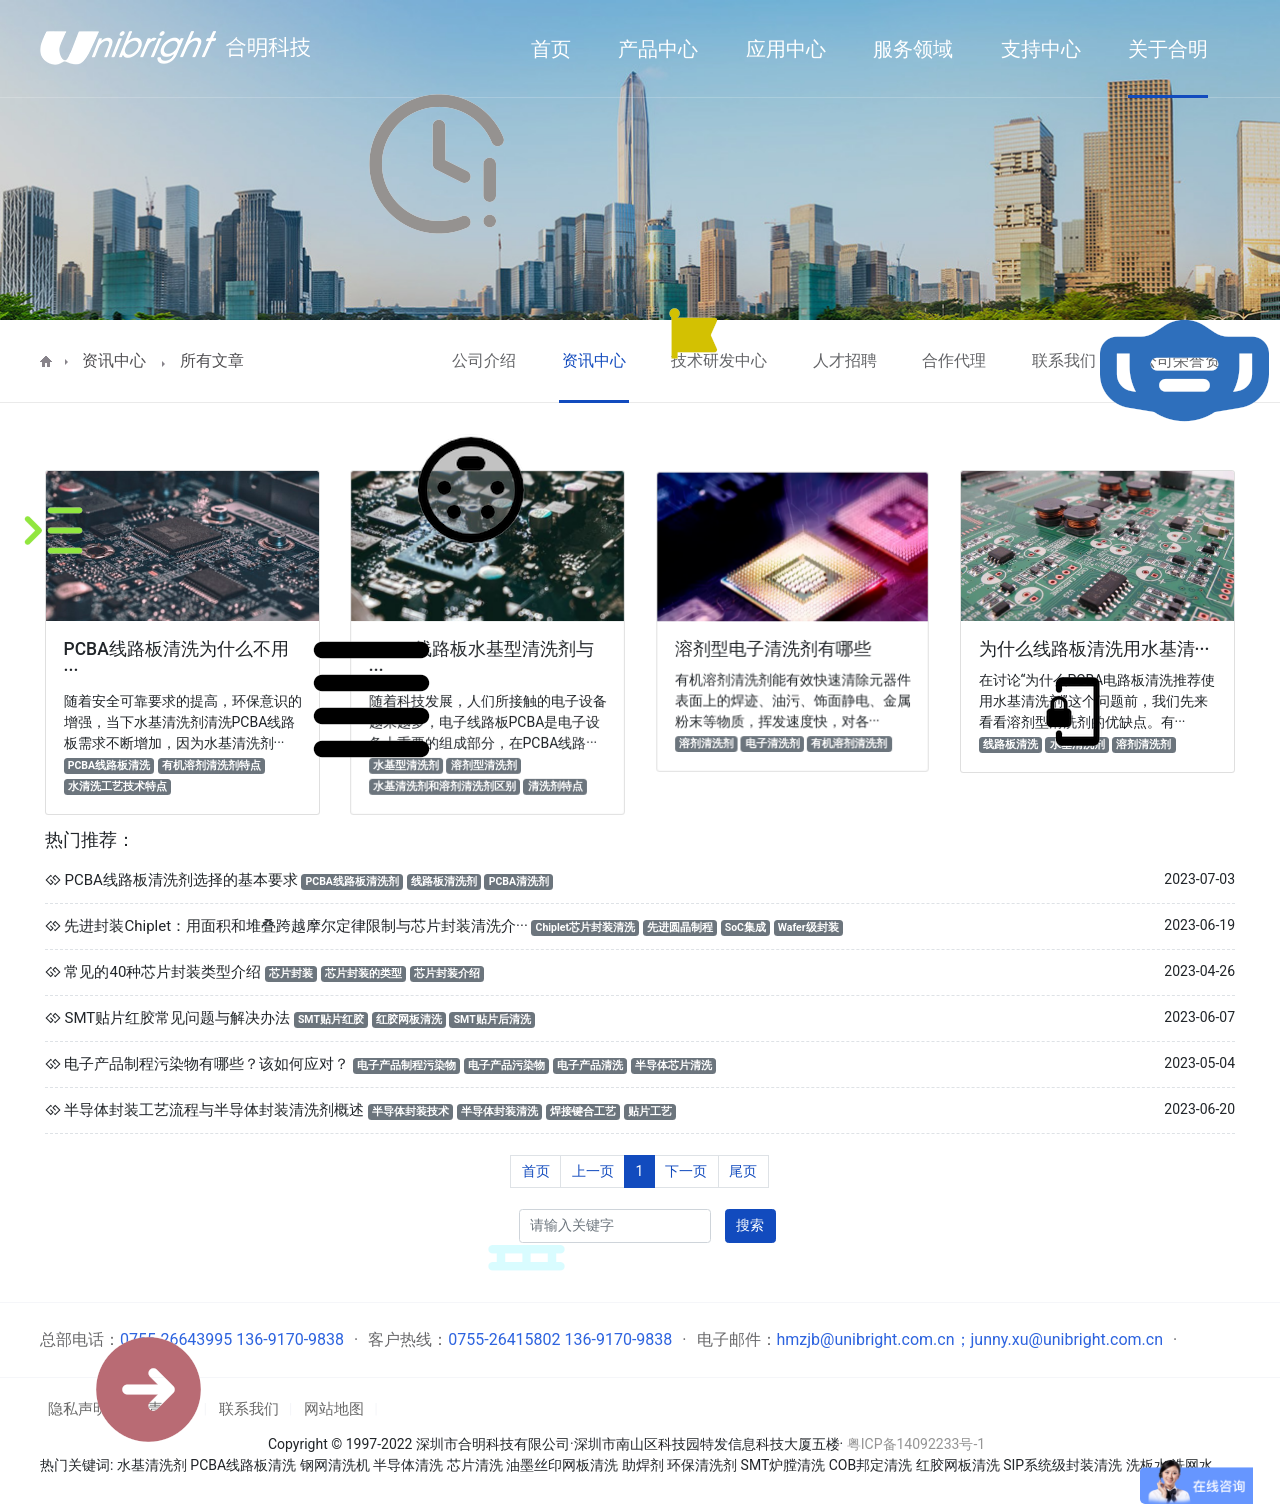 The width and height of the screenshot is (1280, 1506). Describe the element at coordinates (1071, 711) in the screenshot. I see `device is locked or secured` at that location.